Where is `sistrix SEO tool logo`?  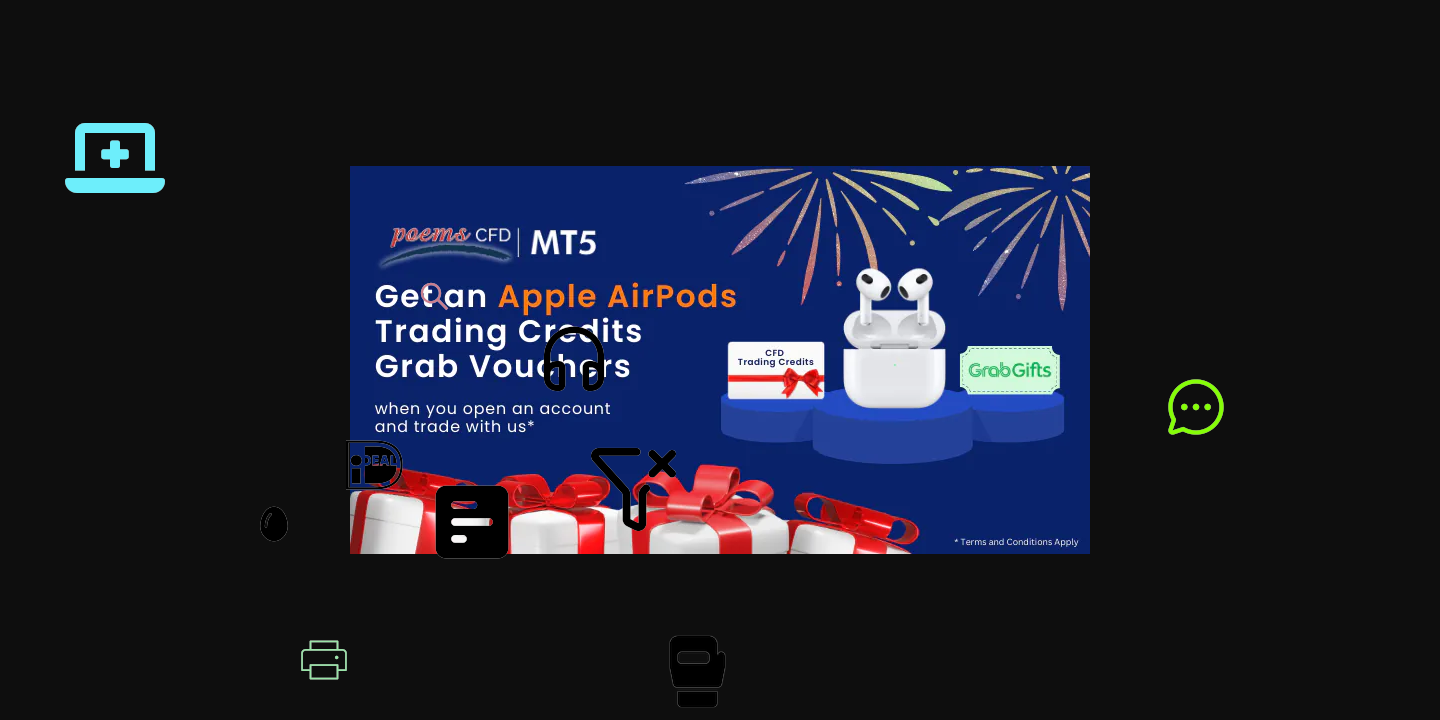
sistrix SEO tool logo is located at coordinates (434, 296).